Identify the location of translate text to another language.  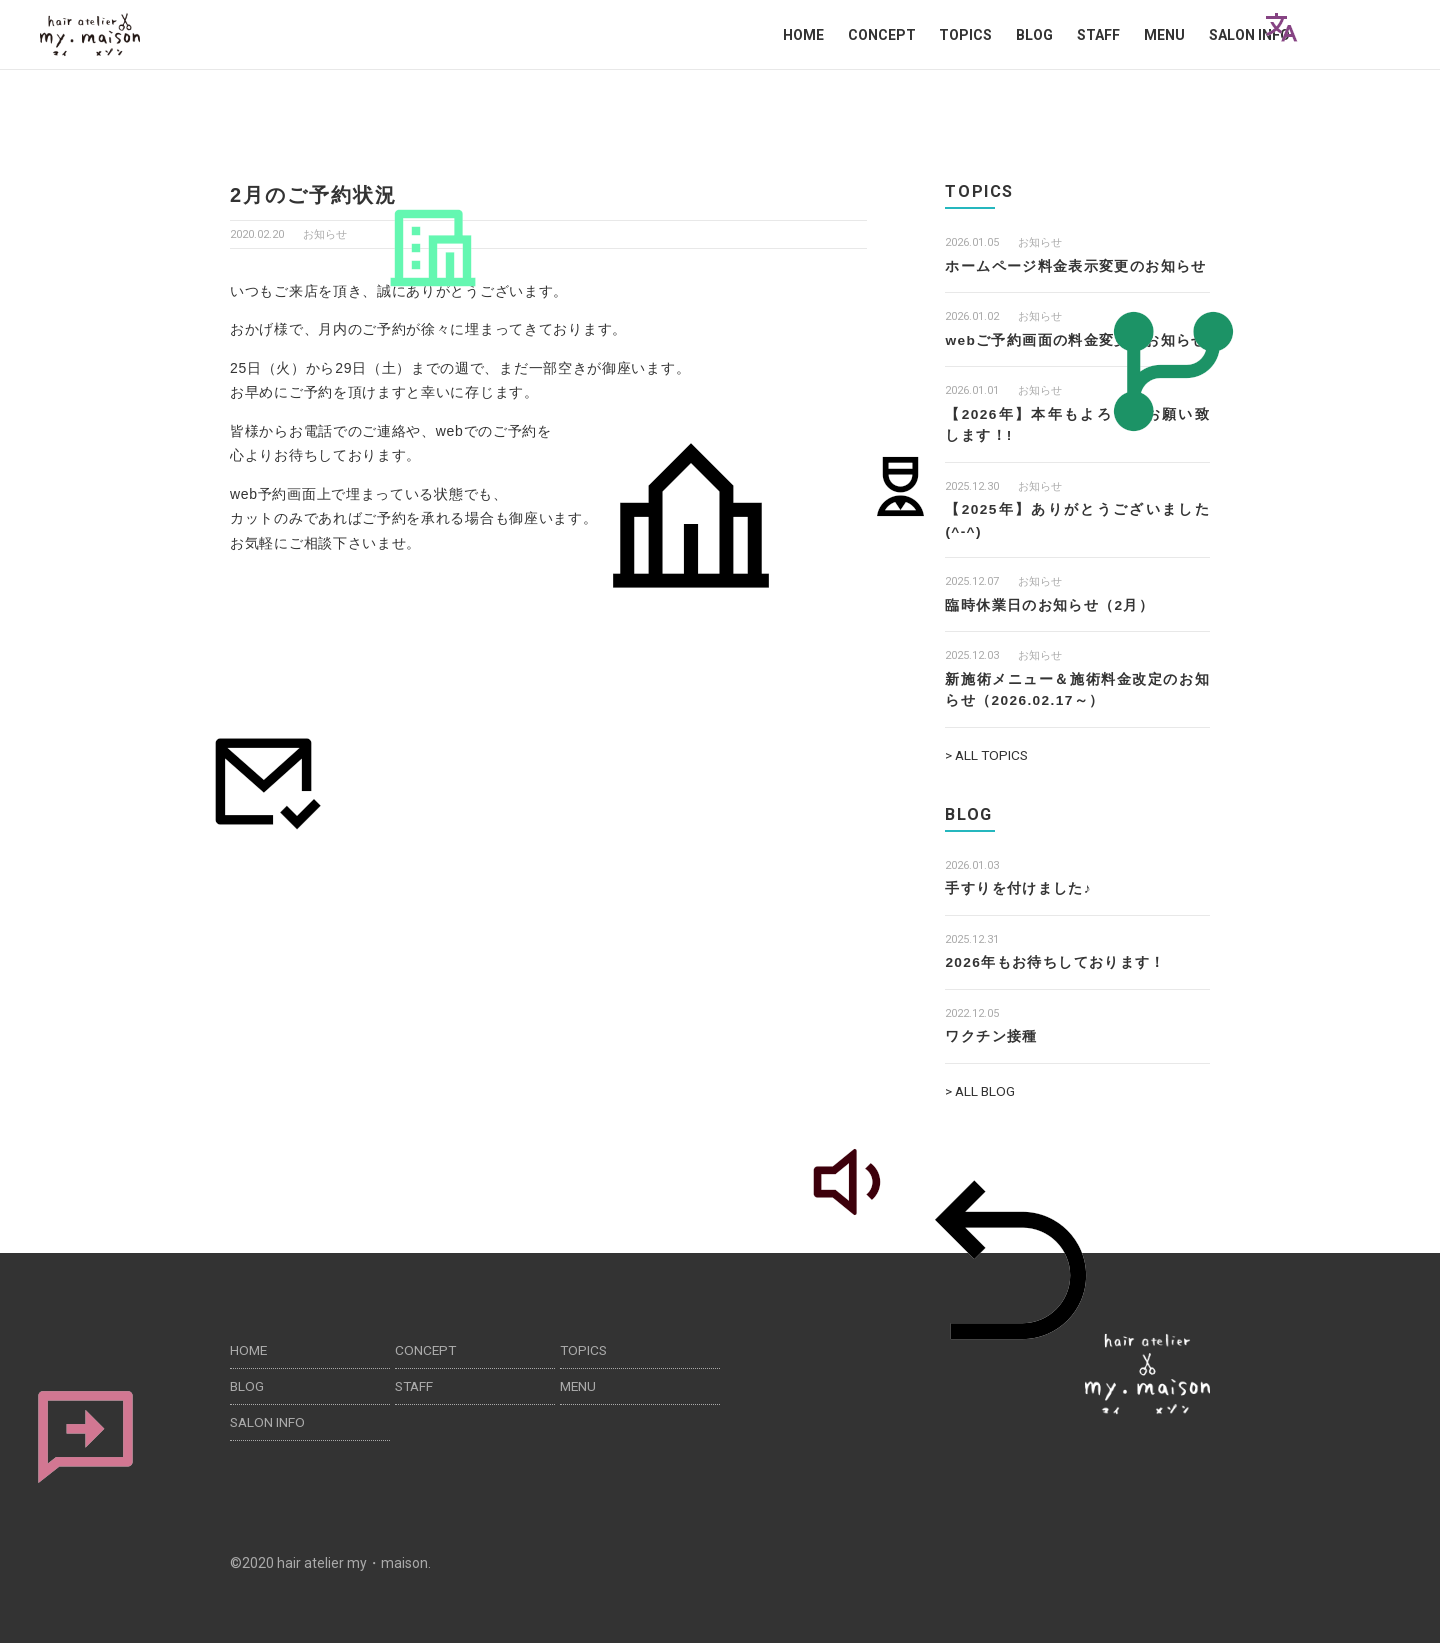
(1281, 28).